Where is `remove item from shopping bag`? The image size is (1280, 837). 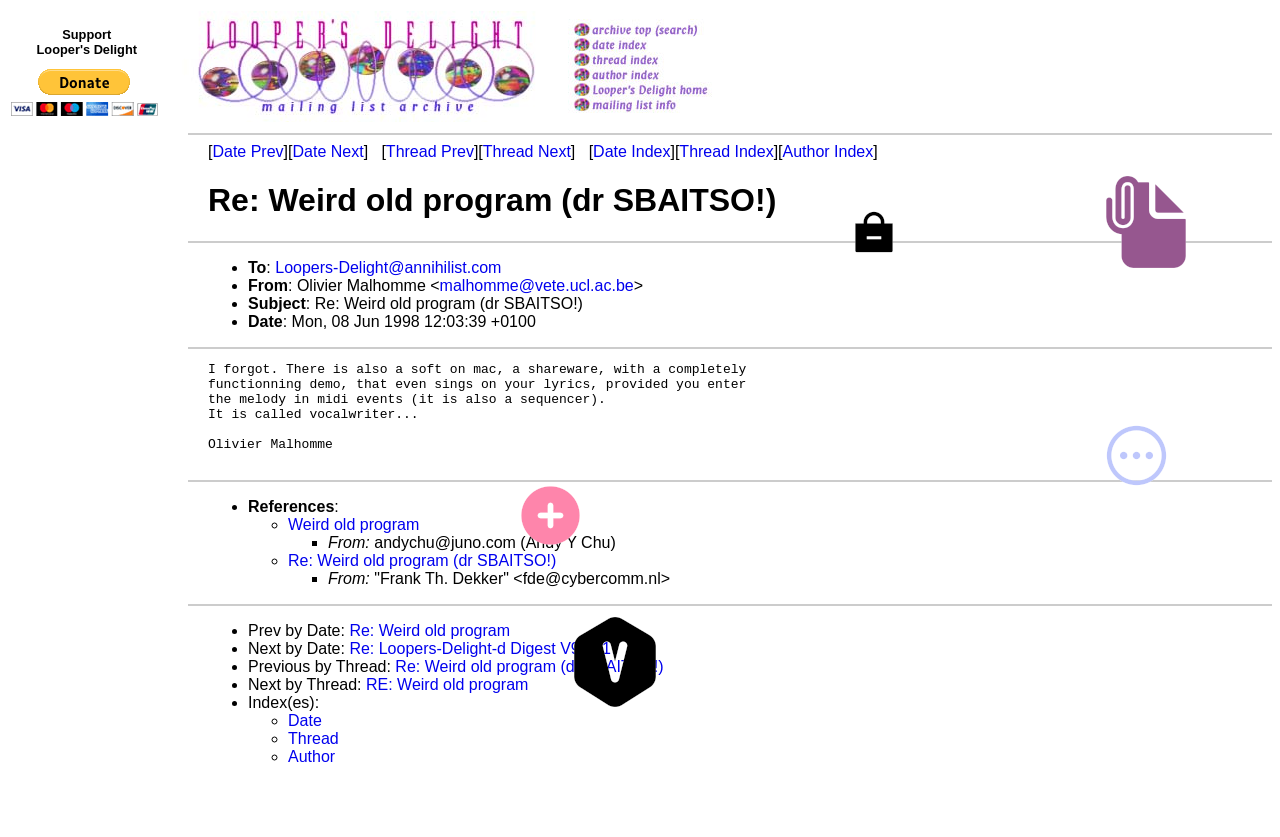 remove item from shopping bag is located at coordinates (874, 232).